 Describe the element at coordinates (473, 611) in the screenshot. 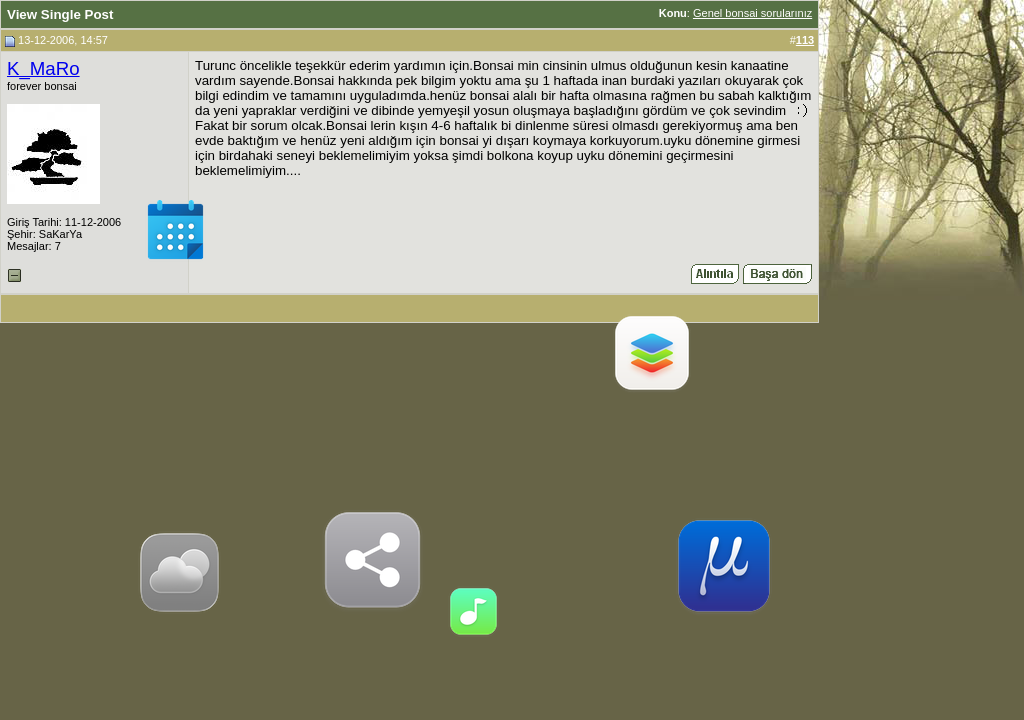

I see `open juk music player app` at that location.